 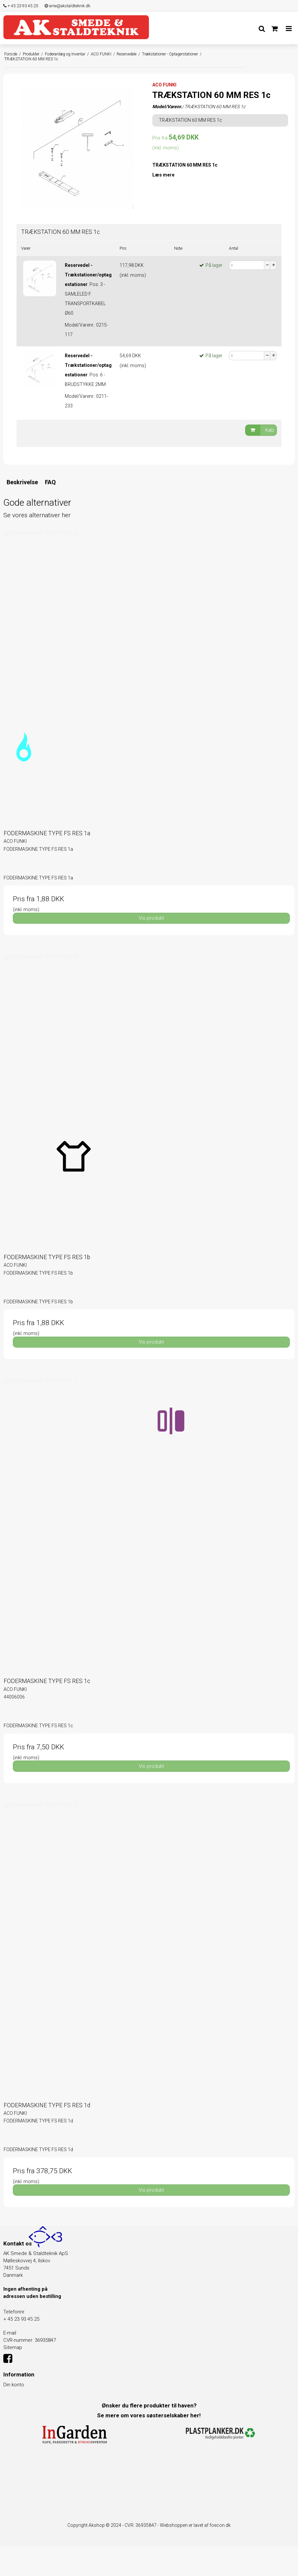 What do you see at coordinates (74, 1156) in the screenshot?
I see `browse clothing or apparel items` at bounding box center [74, 1156].